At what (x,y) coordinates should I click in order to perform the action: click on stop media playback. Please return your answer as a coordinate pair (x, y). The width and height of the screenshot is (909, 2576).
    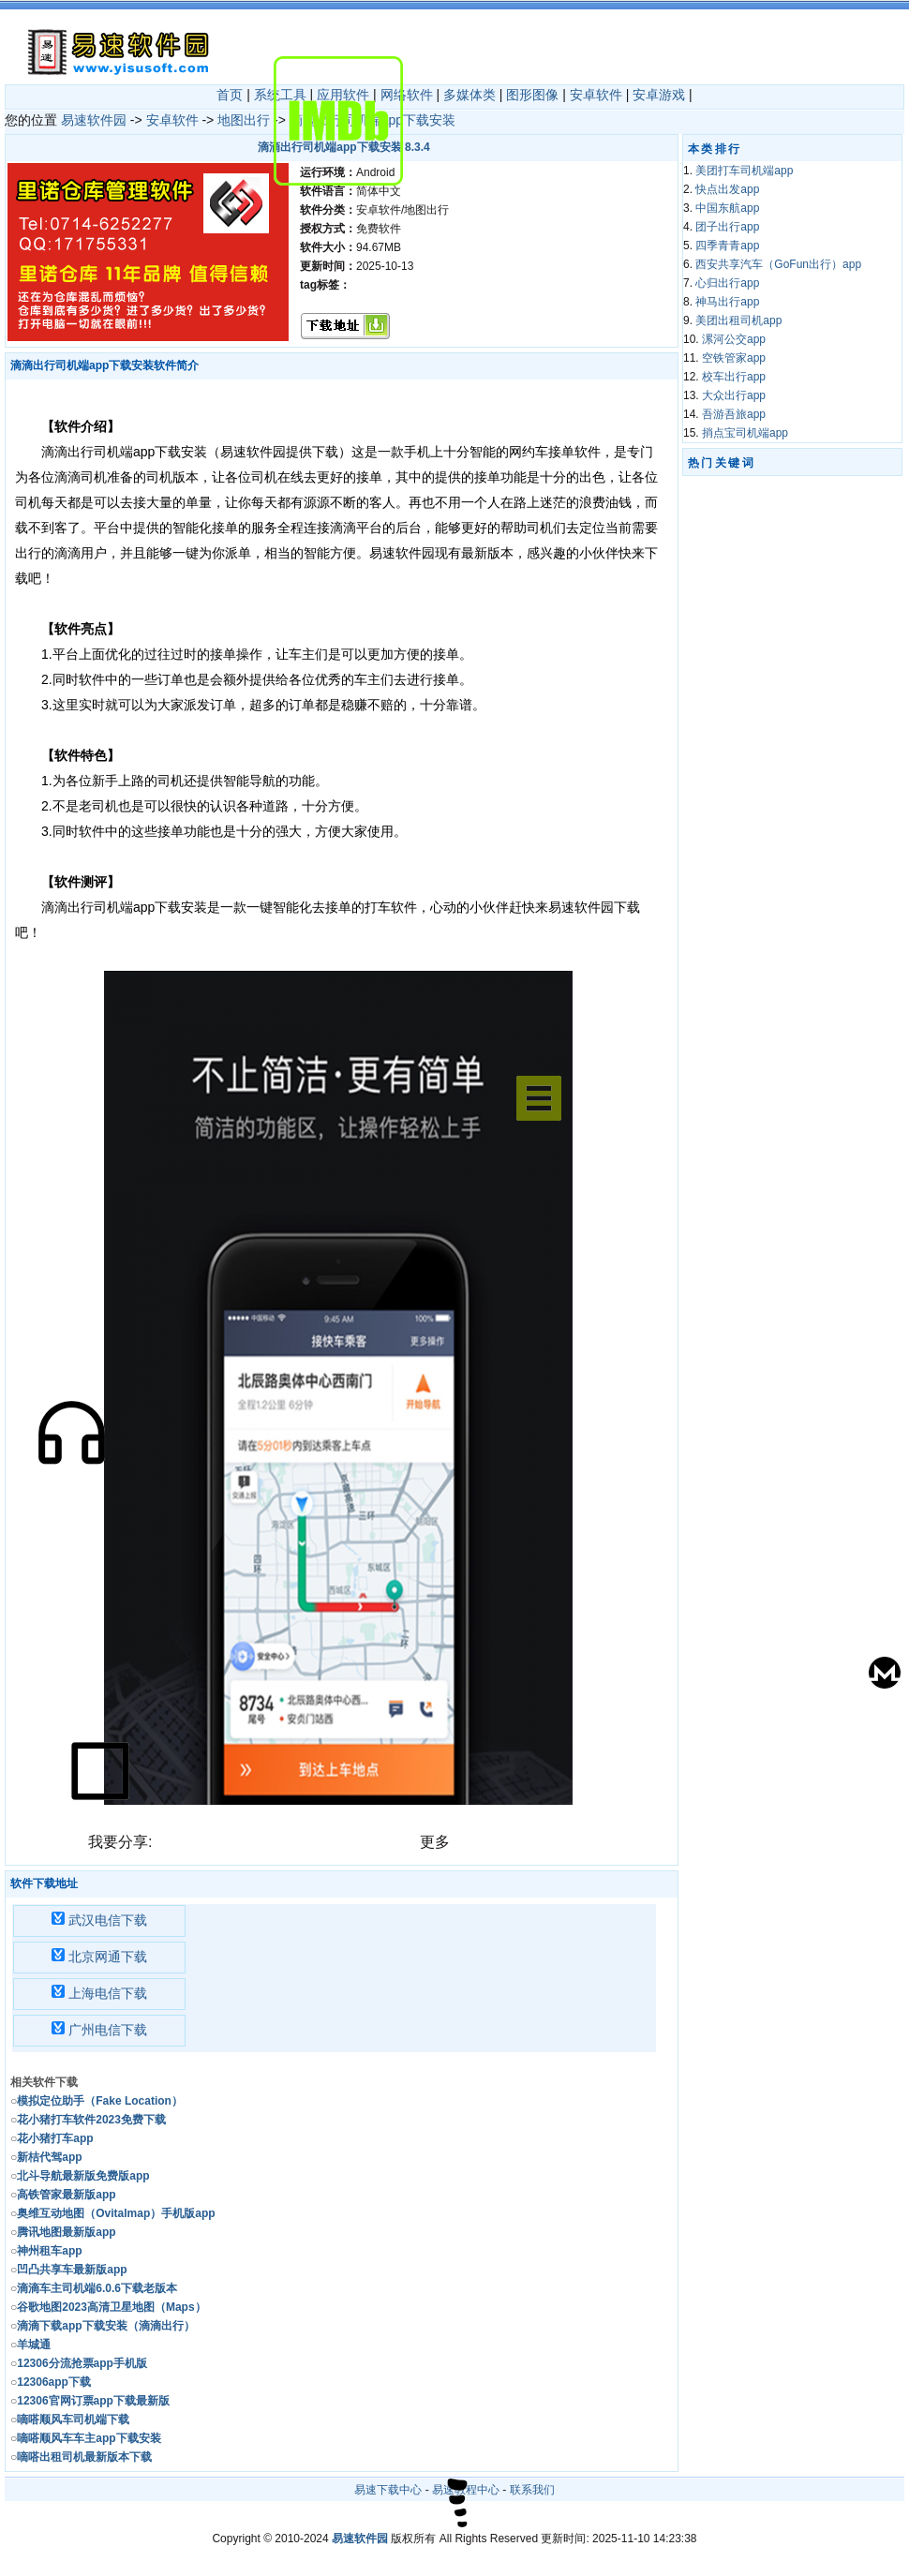
    Looking at the image, I should click on (100, 1771).